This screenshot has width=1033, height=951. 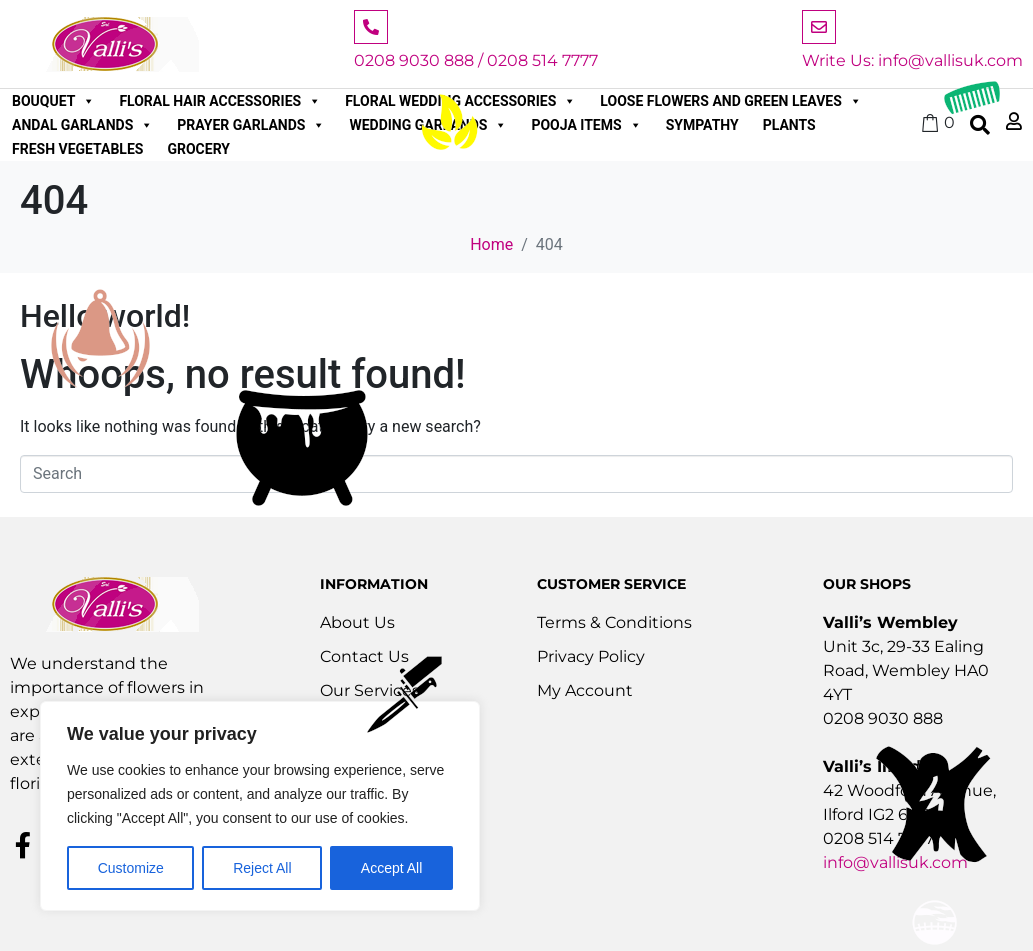 What do you see at coordinates (972, 98) in the screenshot?
I see `access grooming or personal care settings` at bounding box center [972, 98].